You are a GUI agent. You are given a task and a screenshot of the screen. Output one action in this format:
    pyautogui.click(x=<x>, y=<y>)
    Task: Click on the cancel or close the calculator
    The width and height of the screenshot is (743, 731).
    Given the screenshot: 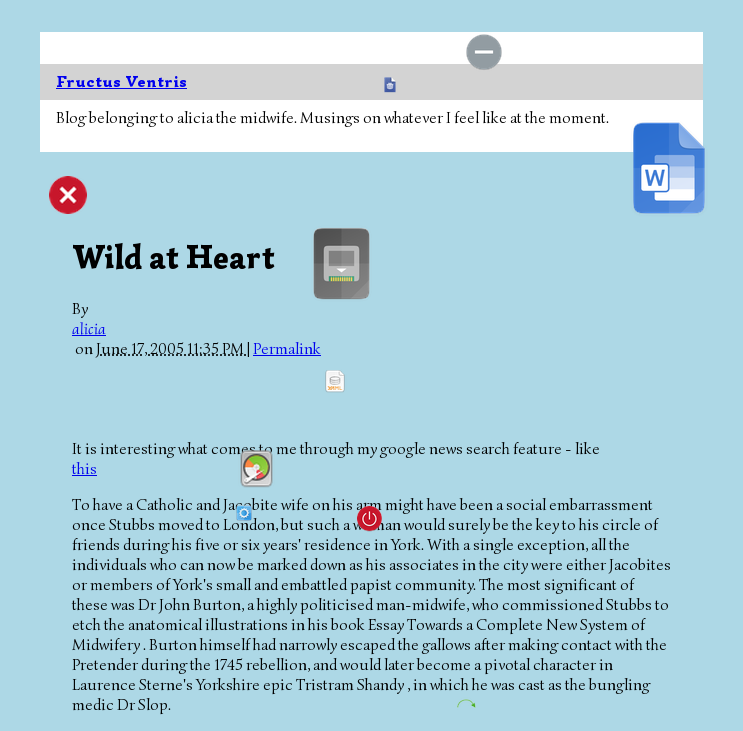 What is the action you would take?
    pyautogui.click(x=68, y=195)
    